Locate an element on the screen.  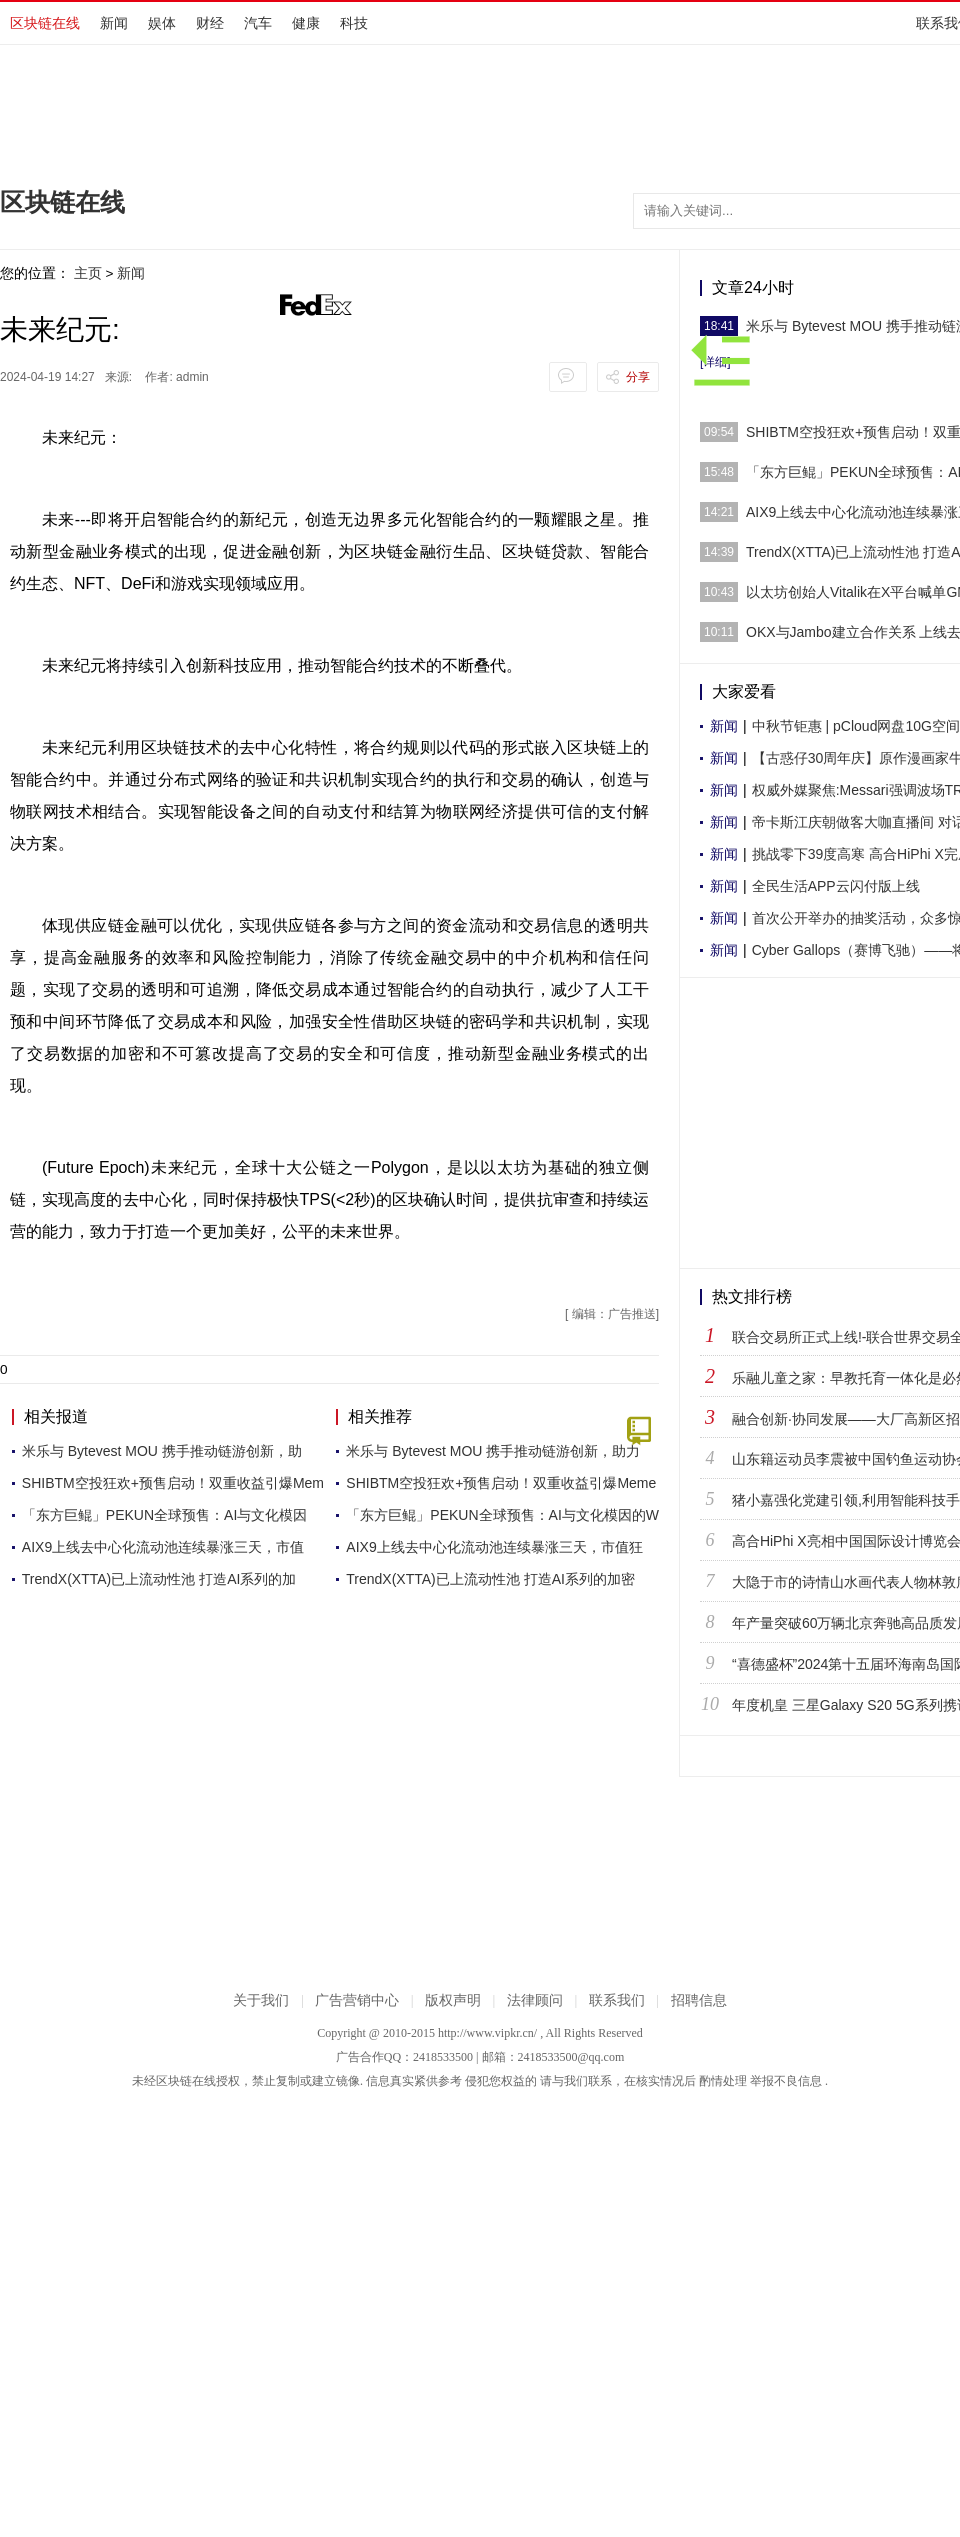
fedex shipping or delivery services is located at coordinates (316, 305).